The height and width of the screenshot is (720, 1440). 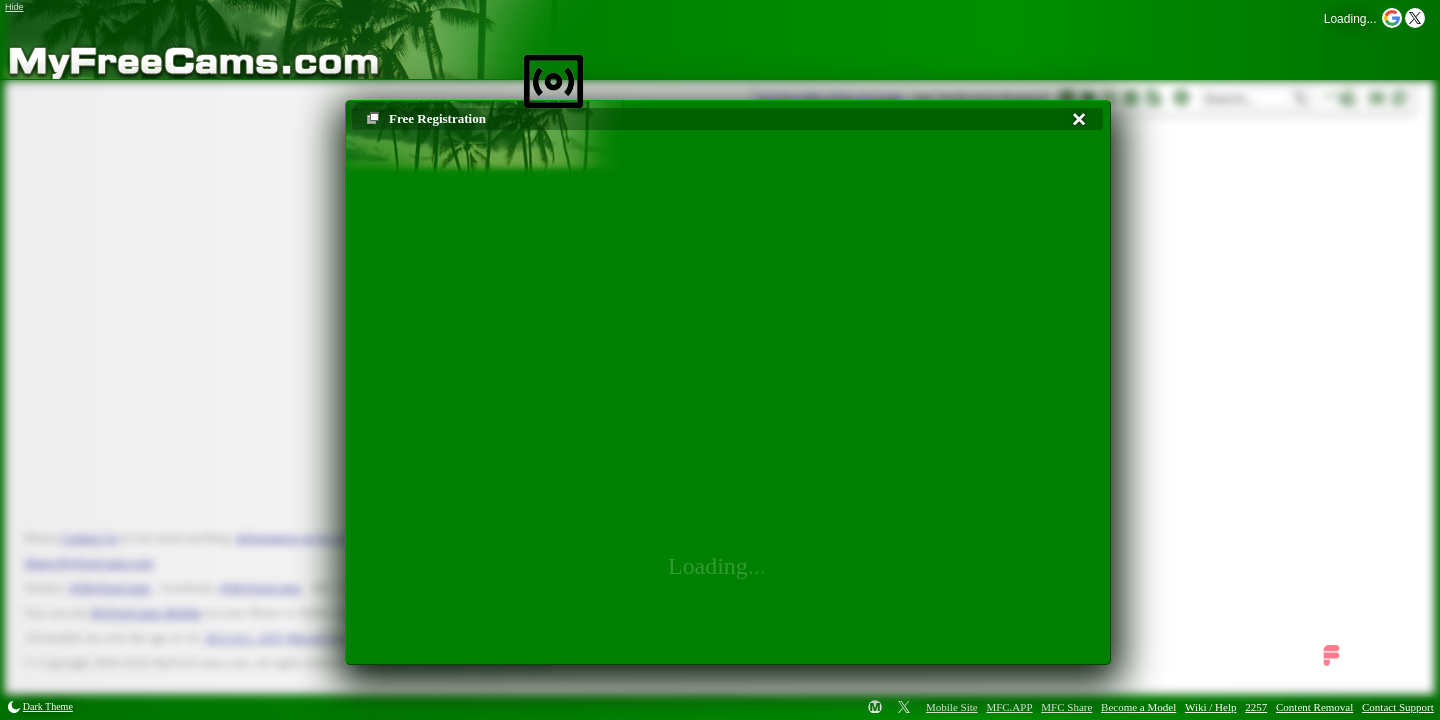 What do you see at coordinates (553, 81) in the screenshot?
I see `enable surround sound audio output` at bounding box center [553, 81].